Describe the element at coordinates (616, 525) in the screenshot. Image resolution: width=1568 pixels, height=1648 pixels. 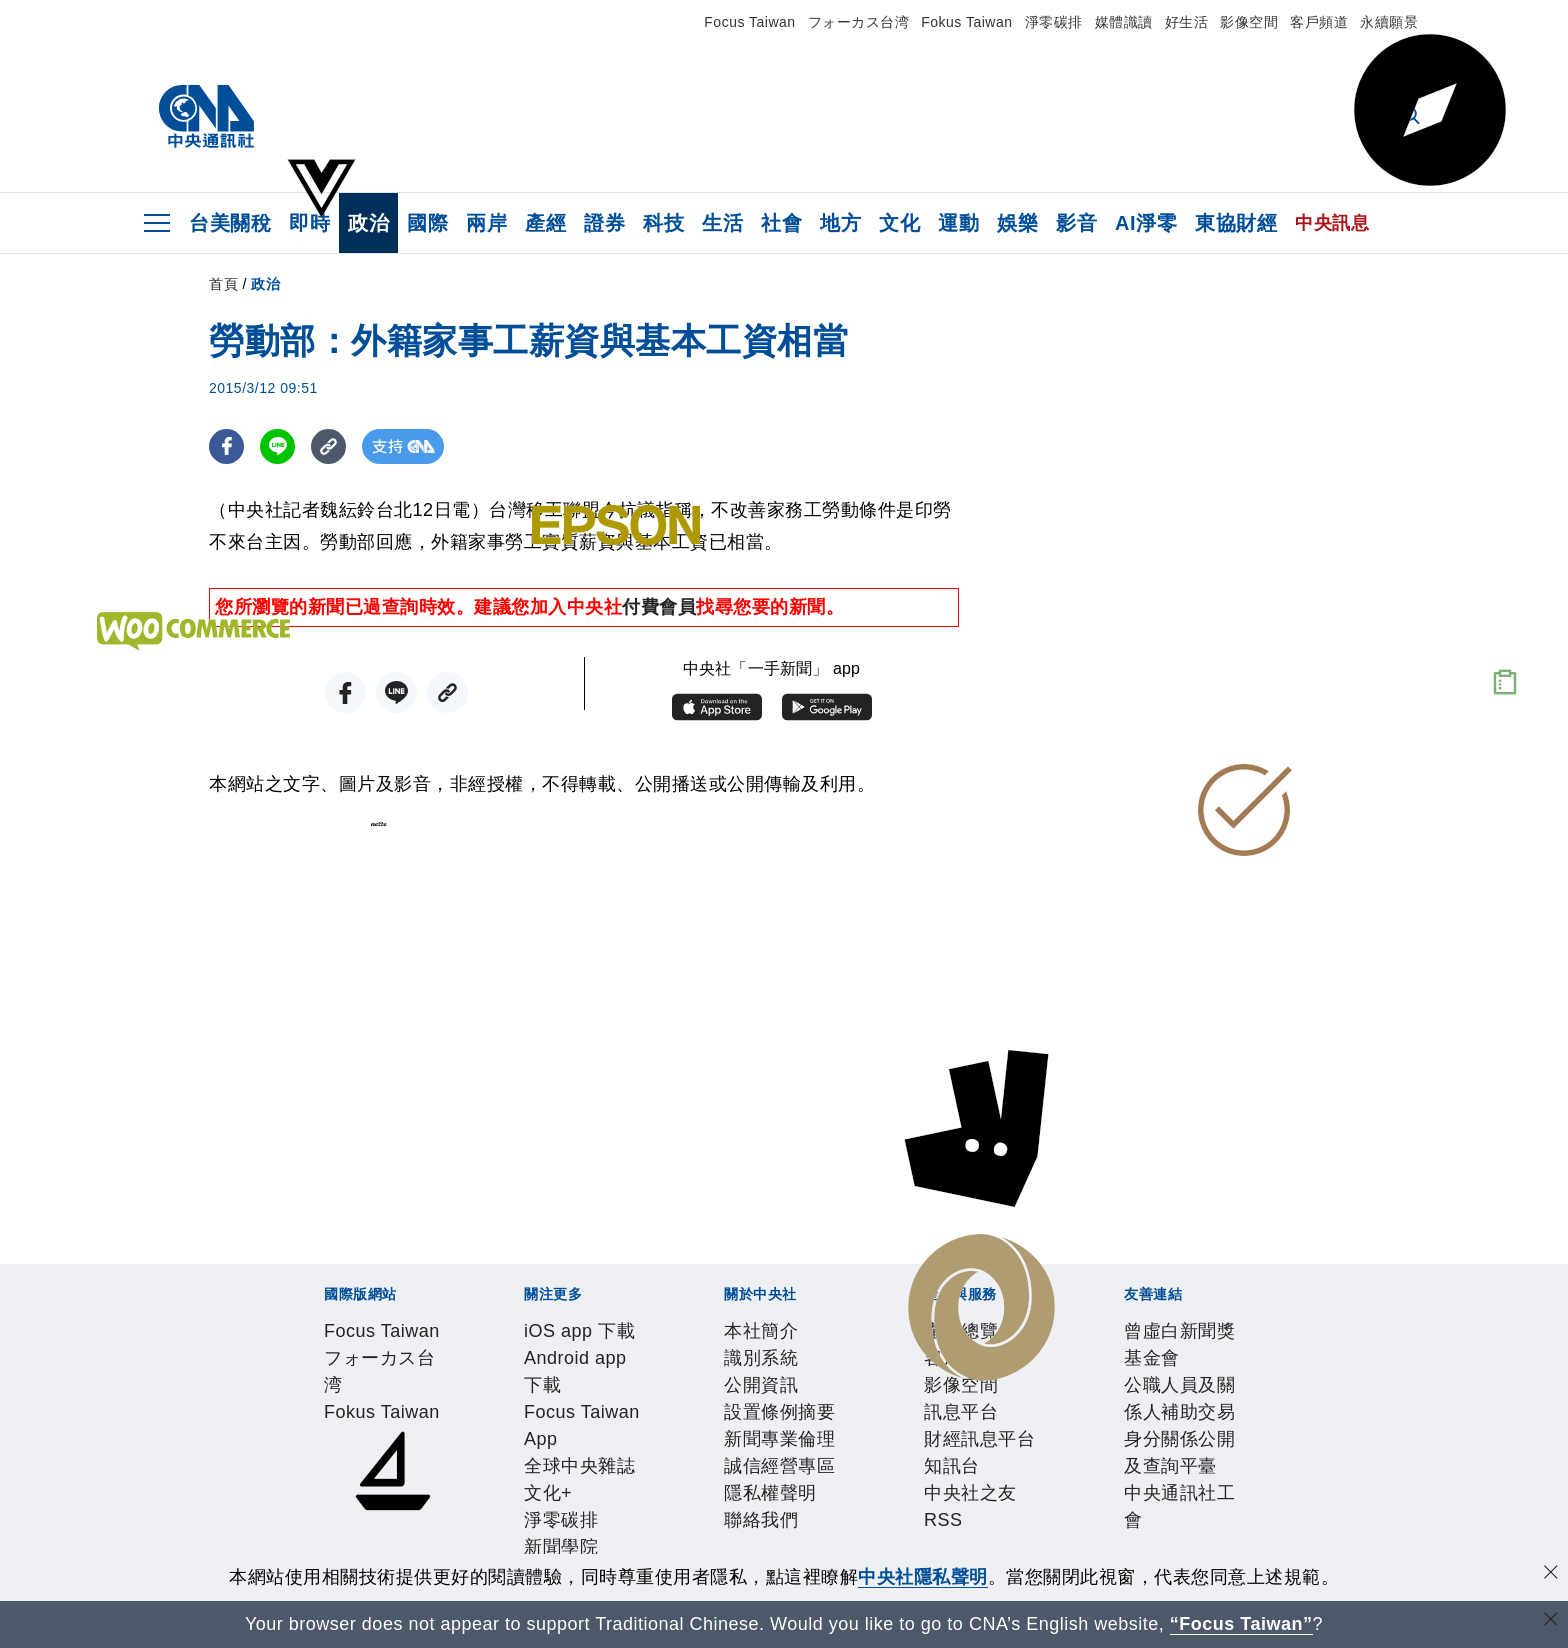
I see `Epson brand logo` at that location.